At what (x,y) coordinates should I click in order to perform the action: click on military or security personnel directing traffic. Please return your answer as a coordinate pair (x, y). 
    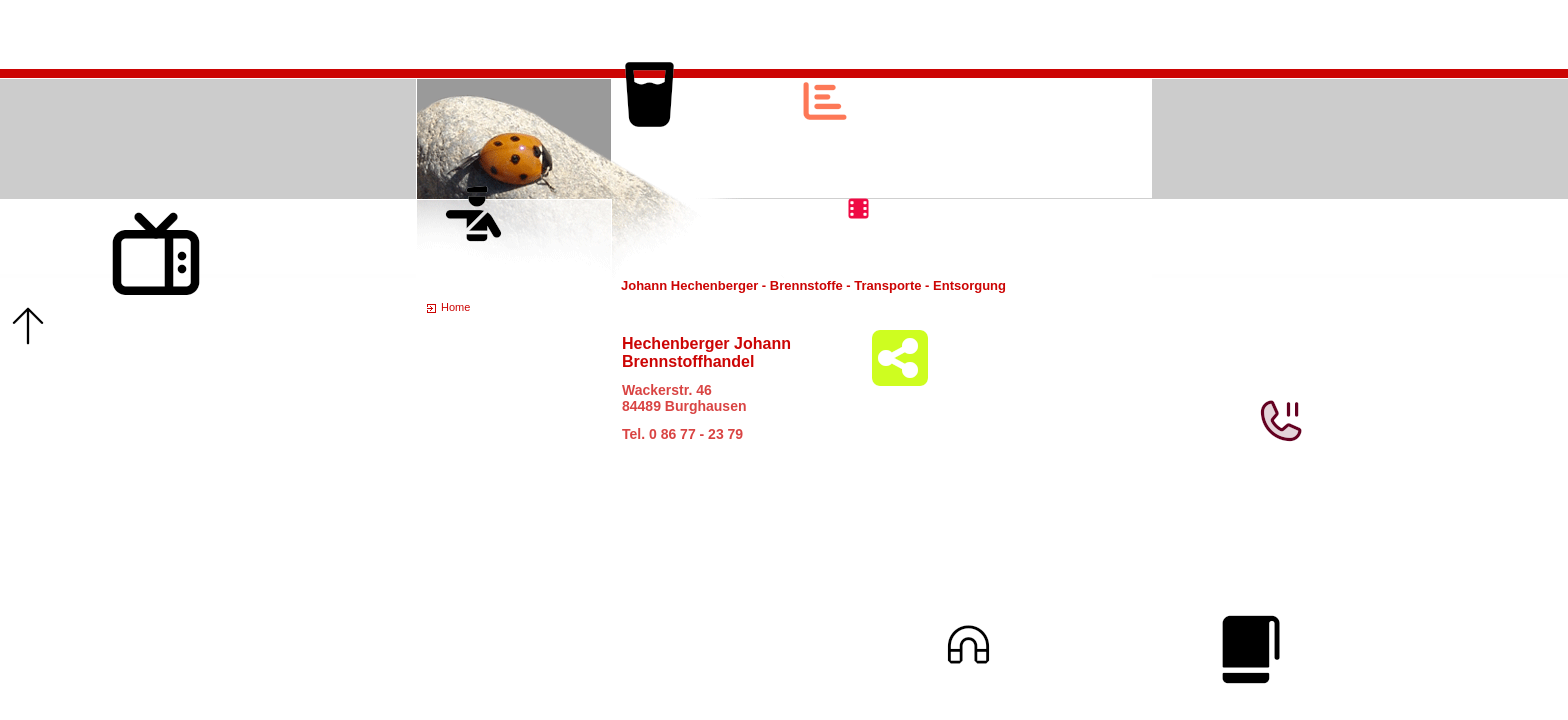
    Looking at the image, I should click on (473, 213).